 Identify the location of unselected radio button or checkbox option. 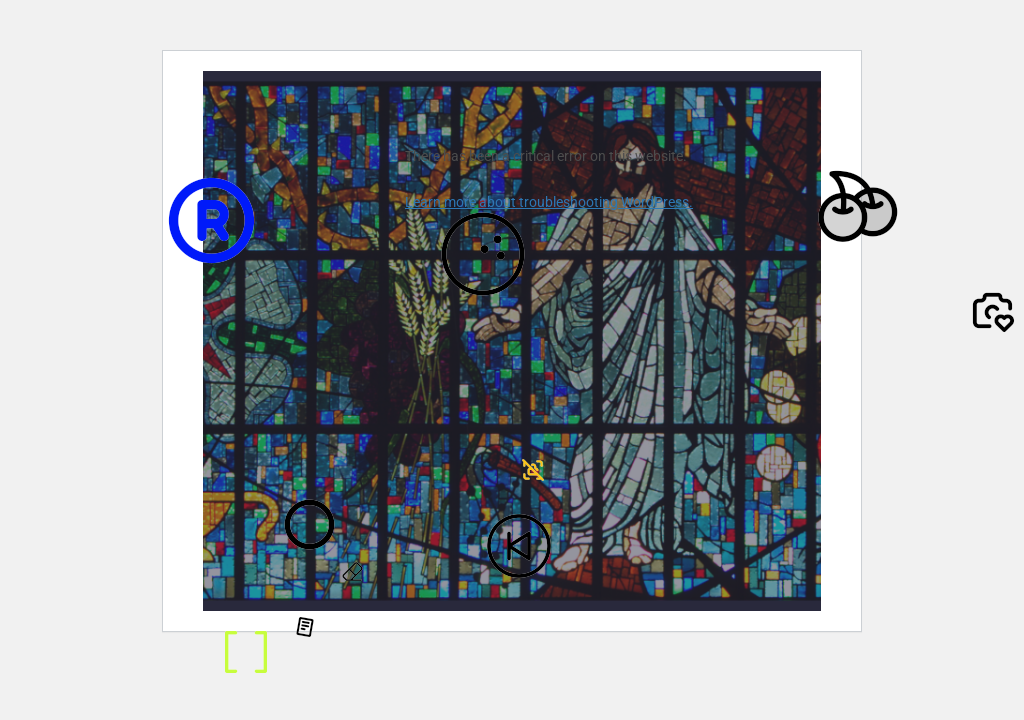
(309, 524).